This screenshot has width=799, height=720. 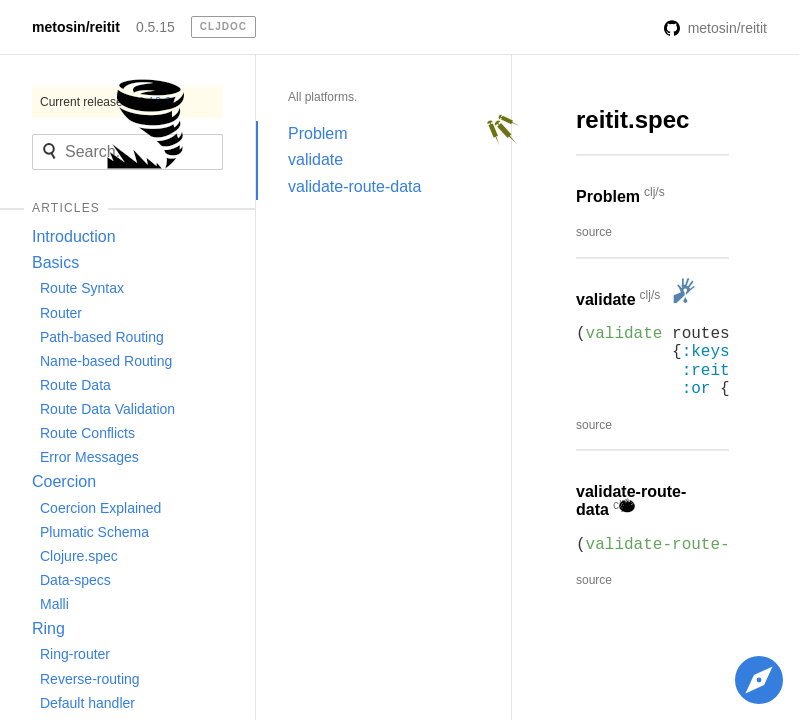 I want to click on indicates severe weather alert or tornado warning, so click(x=152, y=124).